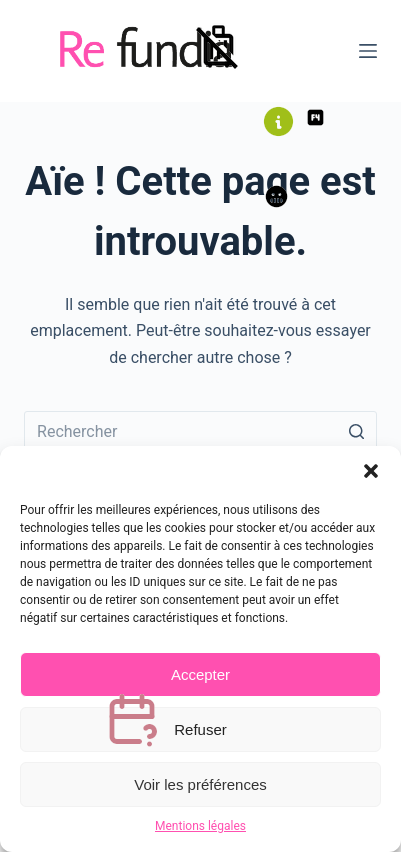 The image size is (401, 852). I want to click on indicates an awkward or uncomfortable situation, so click(276, 196).